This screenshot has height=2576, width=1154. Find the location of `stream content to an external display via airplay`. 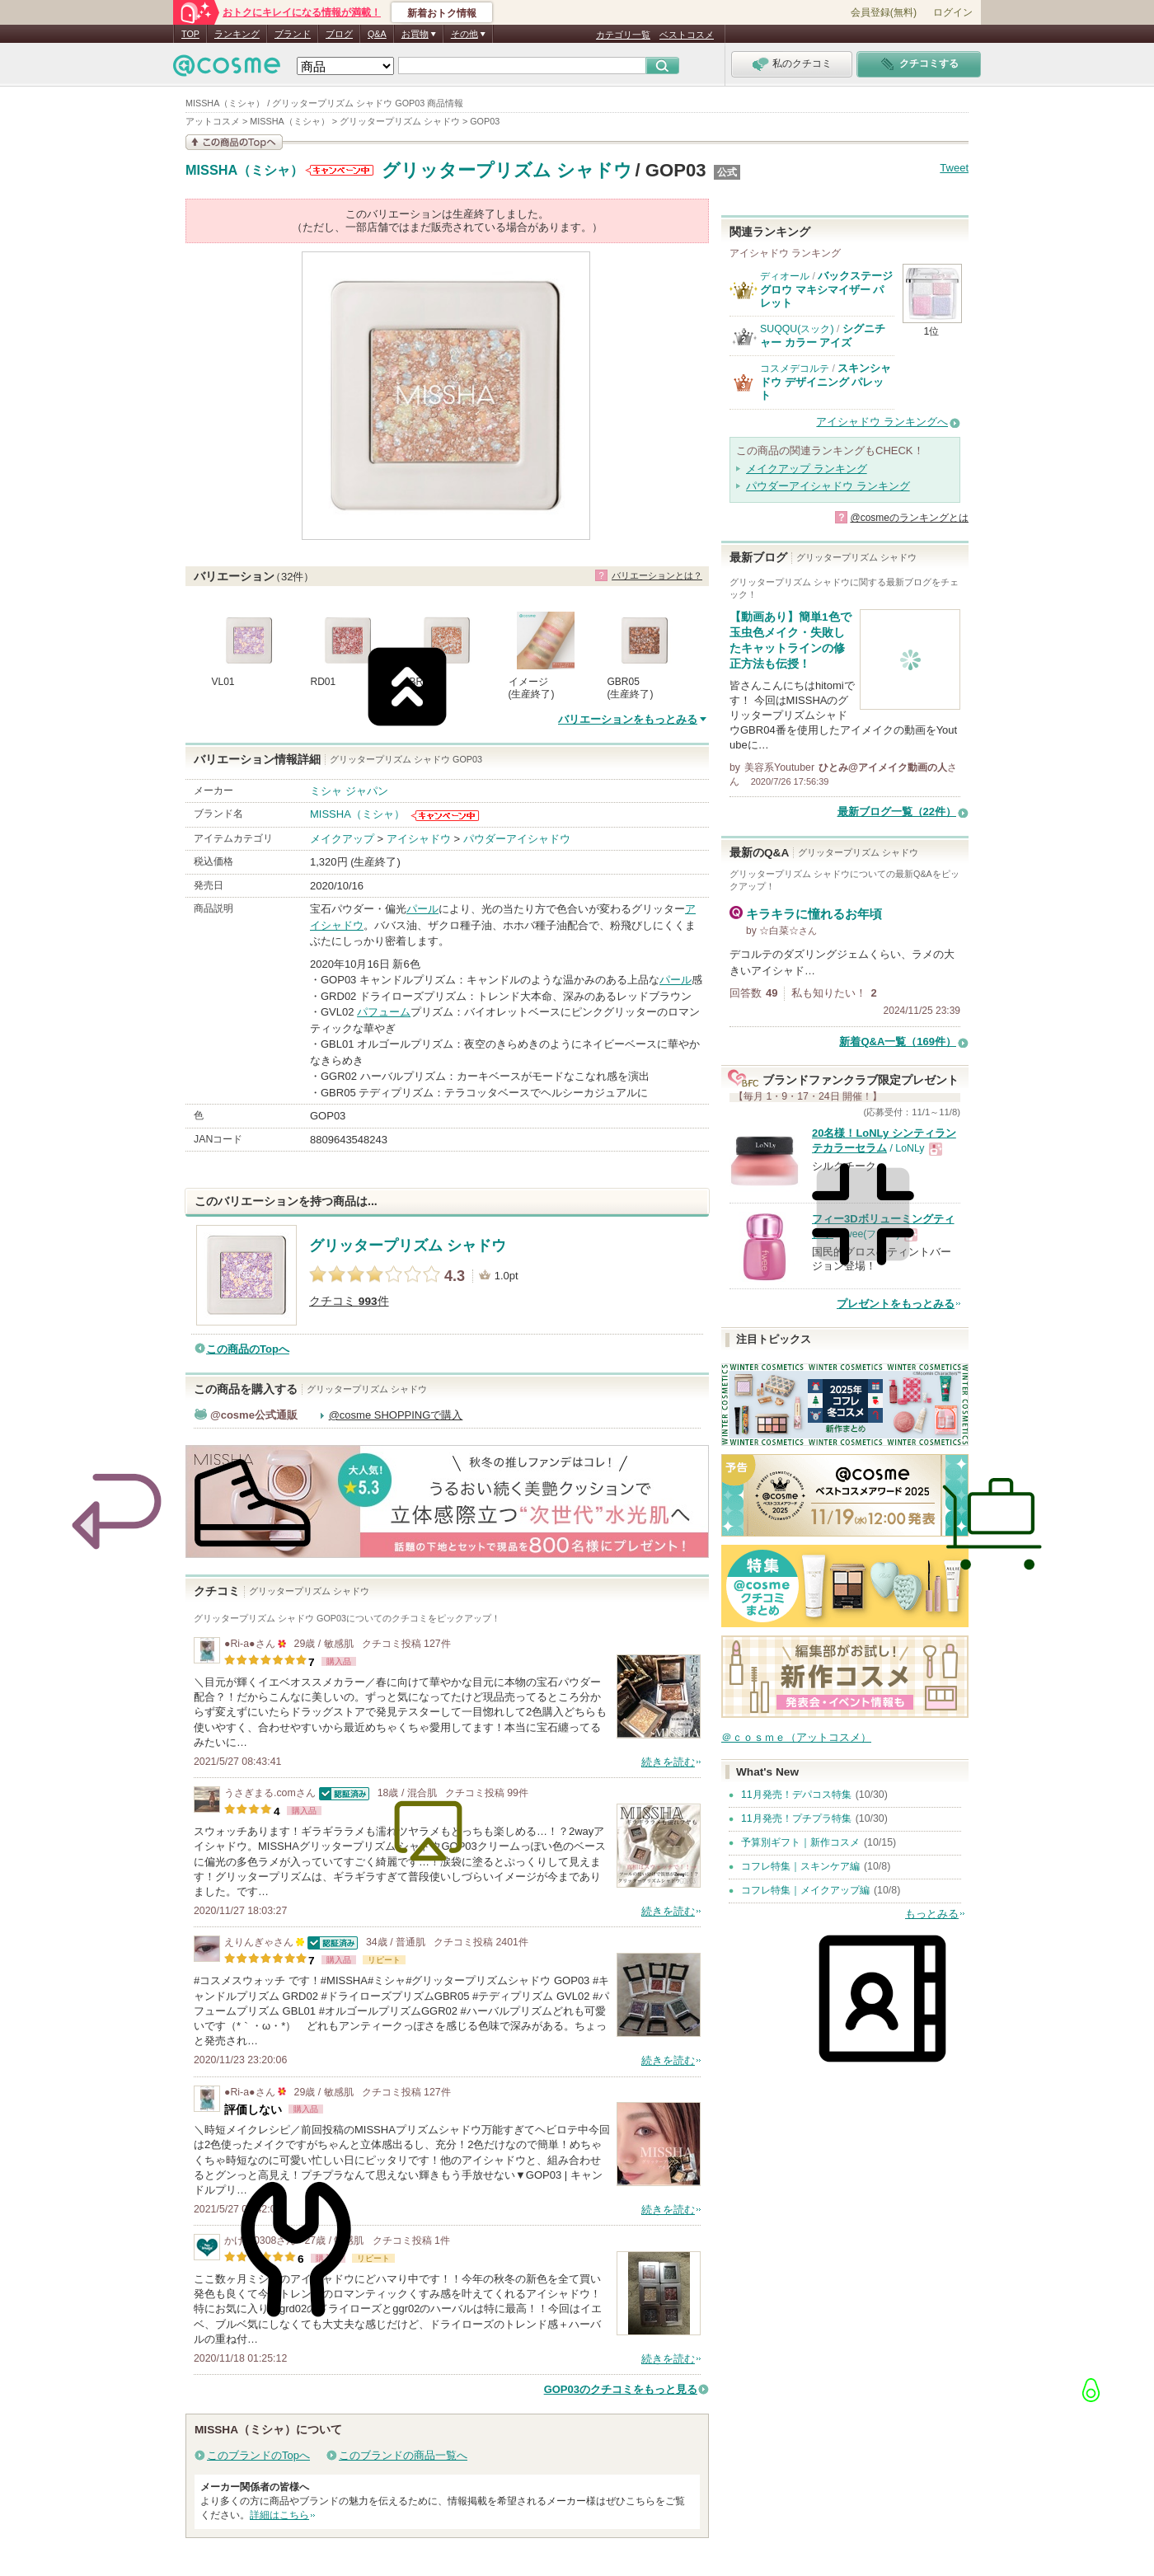

stream content to an external display via airplay is located at coordinates (428, 1829).